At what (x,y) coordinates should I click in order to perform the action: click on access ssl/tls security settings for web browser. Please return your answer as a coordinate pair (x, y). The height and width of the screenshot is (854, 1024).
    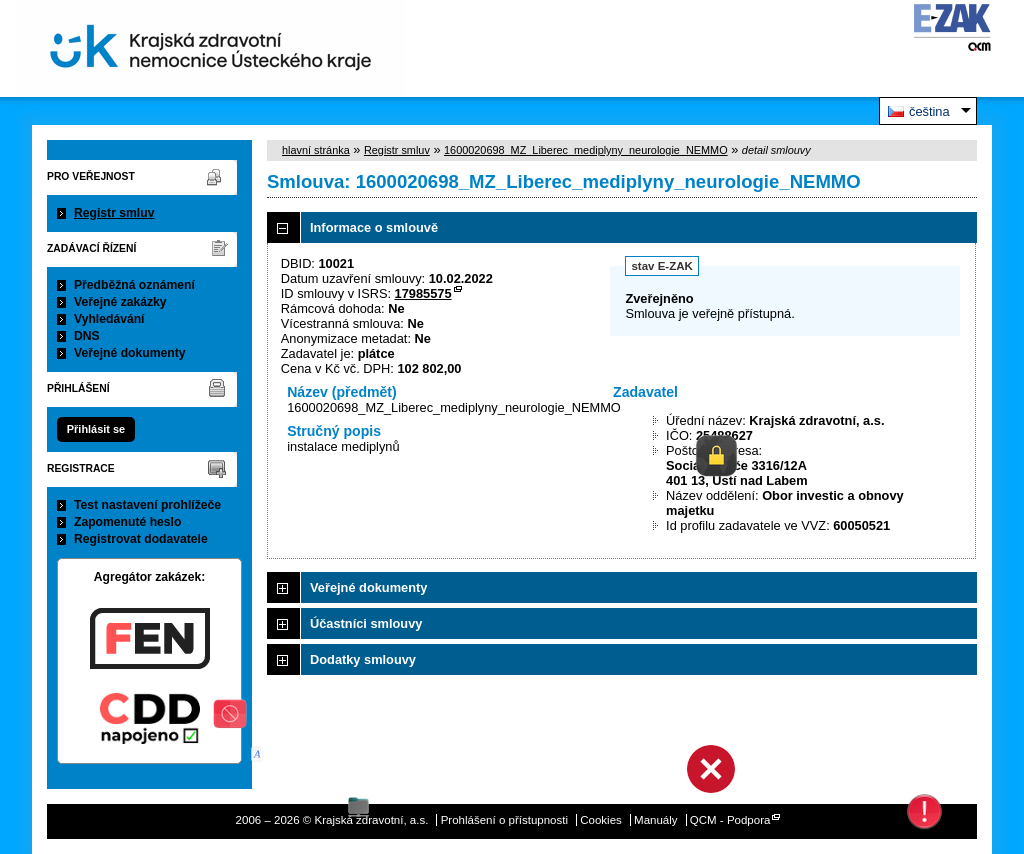
    Looking at the image, I should click on (716, 456).